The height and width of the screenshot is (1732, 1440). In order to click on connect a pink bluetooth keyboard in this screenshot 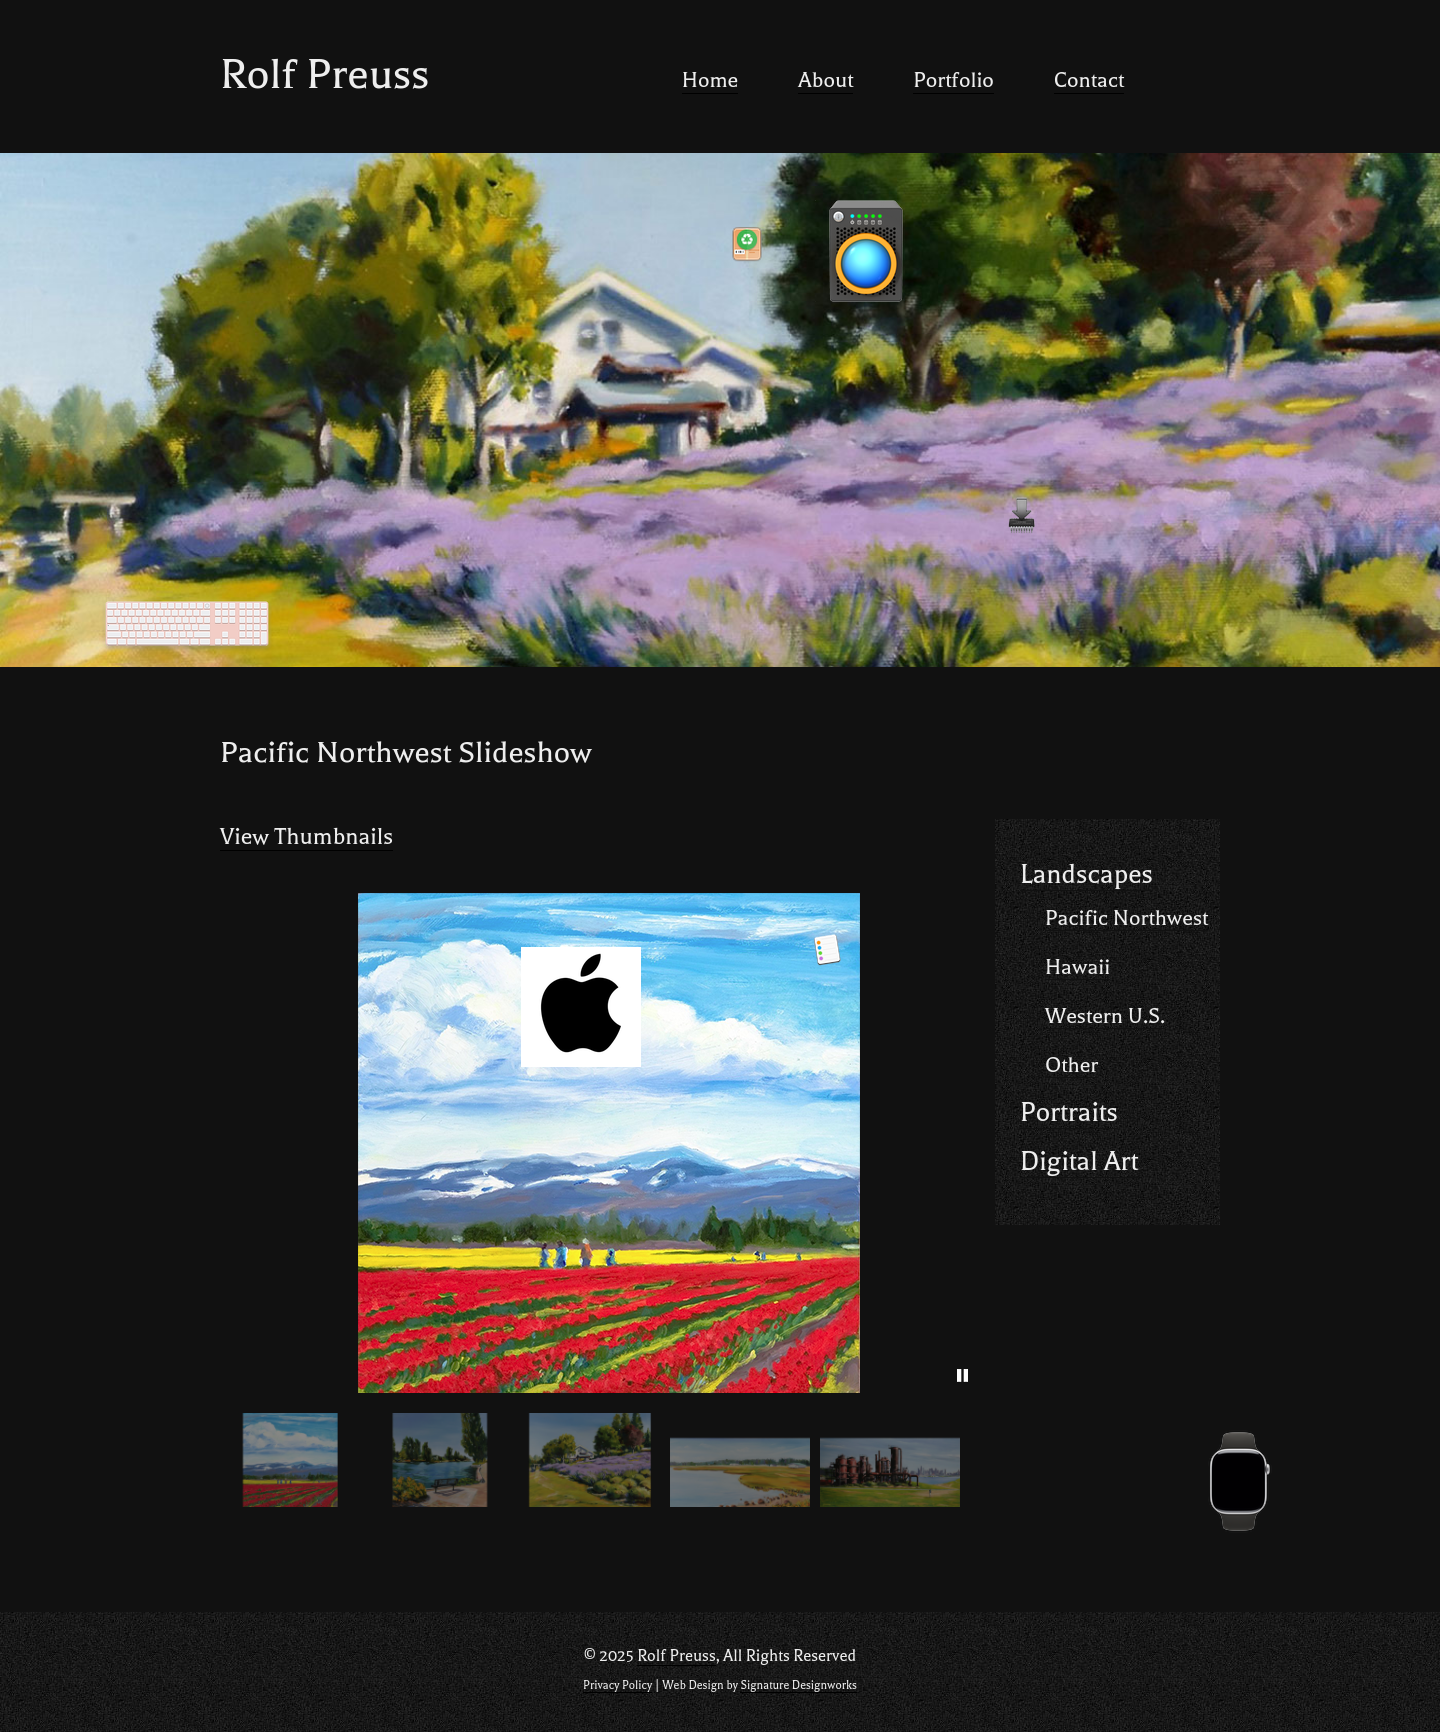, I will do `click(187, 623)`.